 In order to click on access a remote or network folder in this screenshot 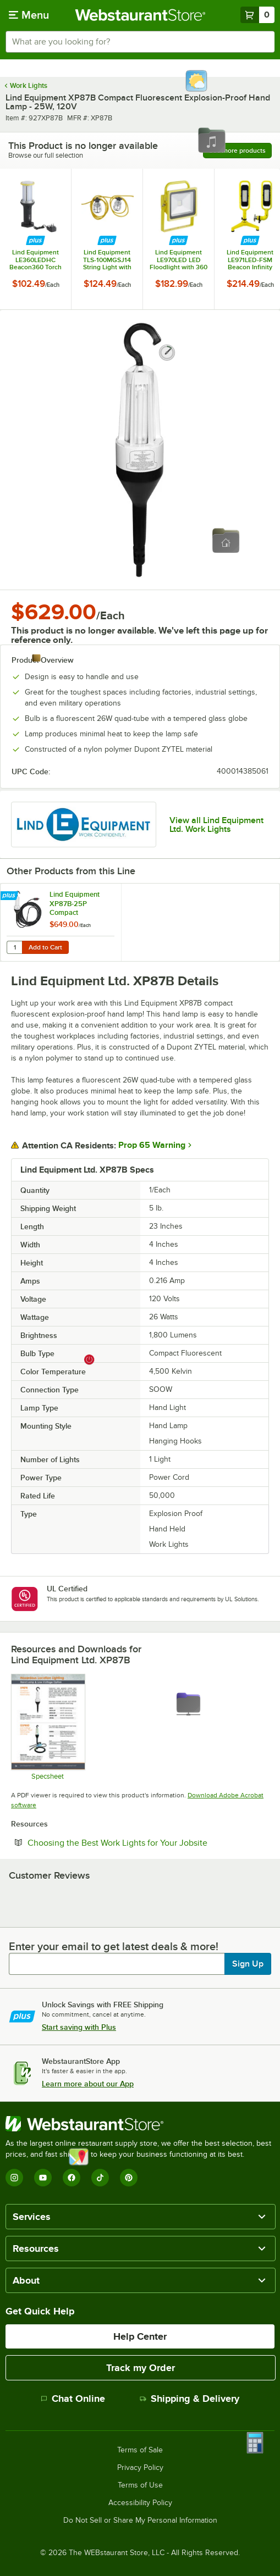, I will do `click(188, 1703)`.